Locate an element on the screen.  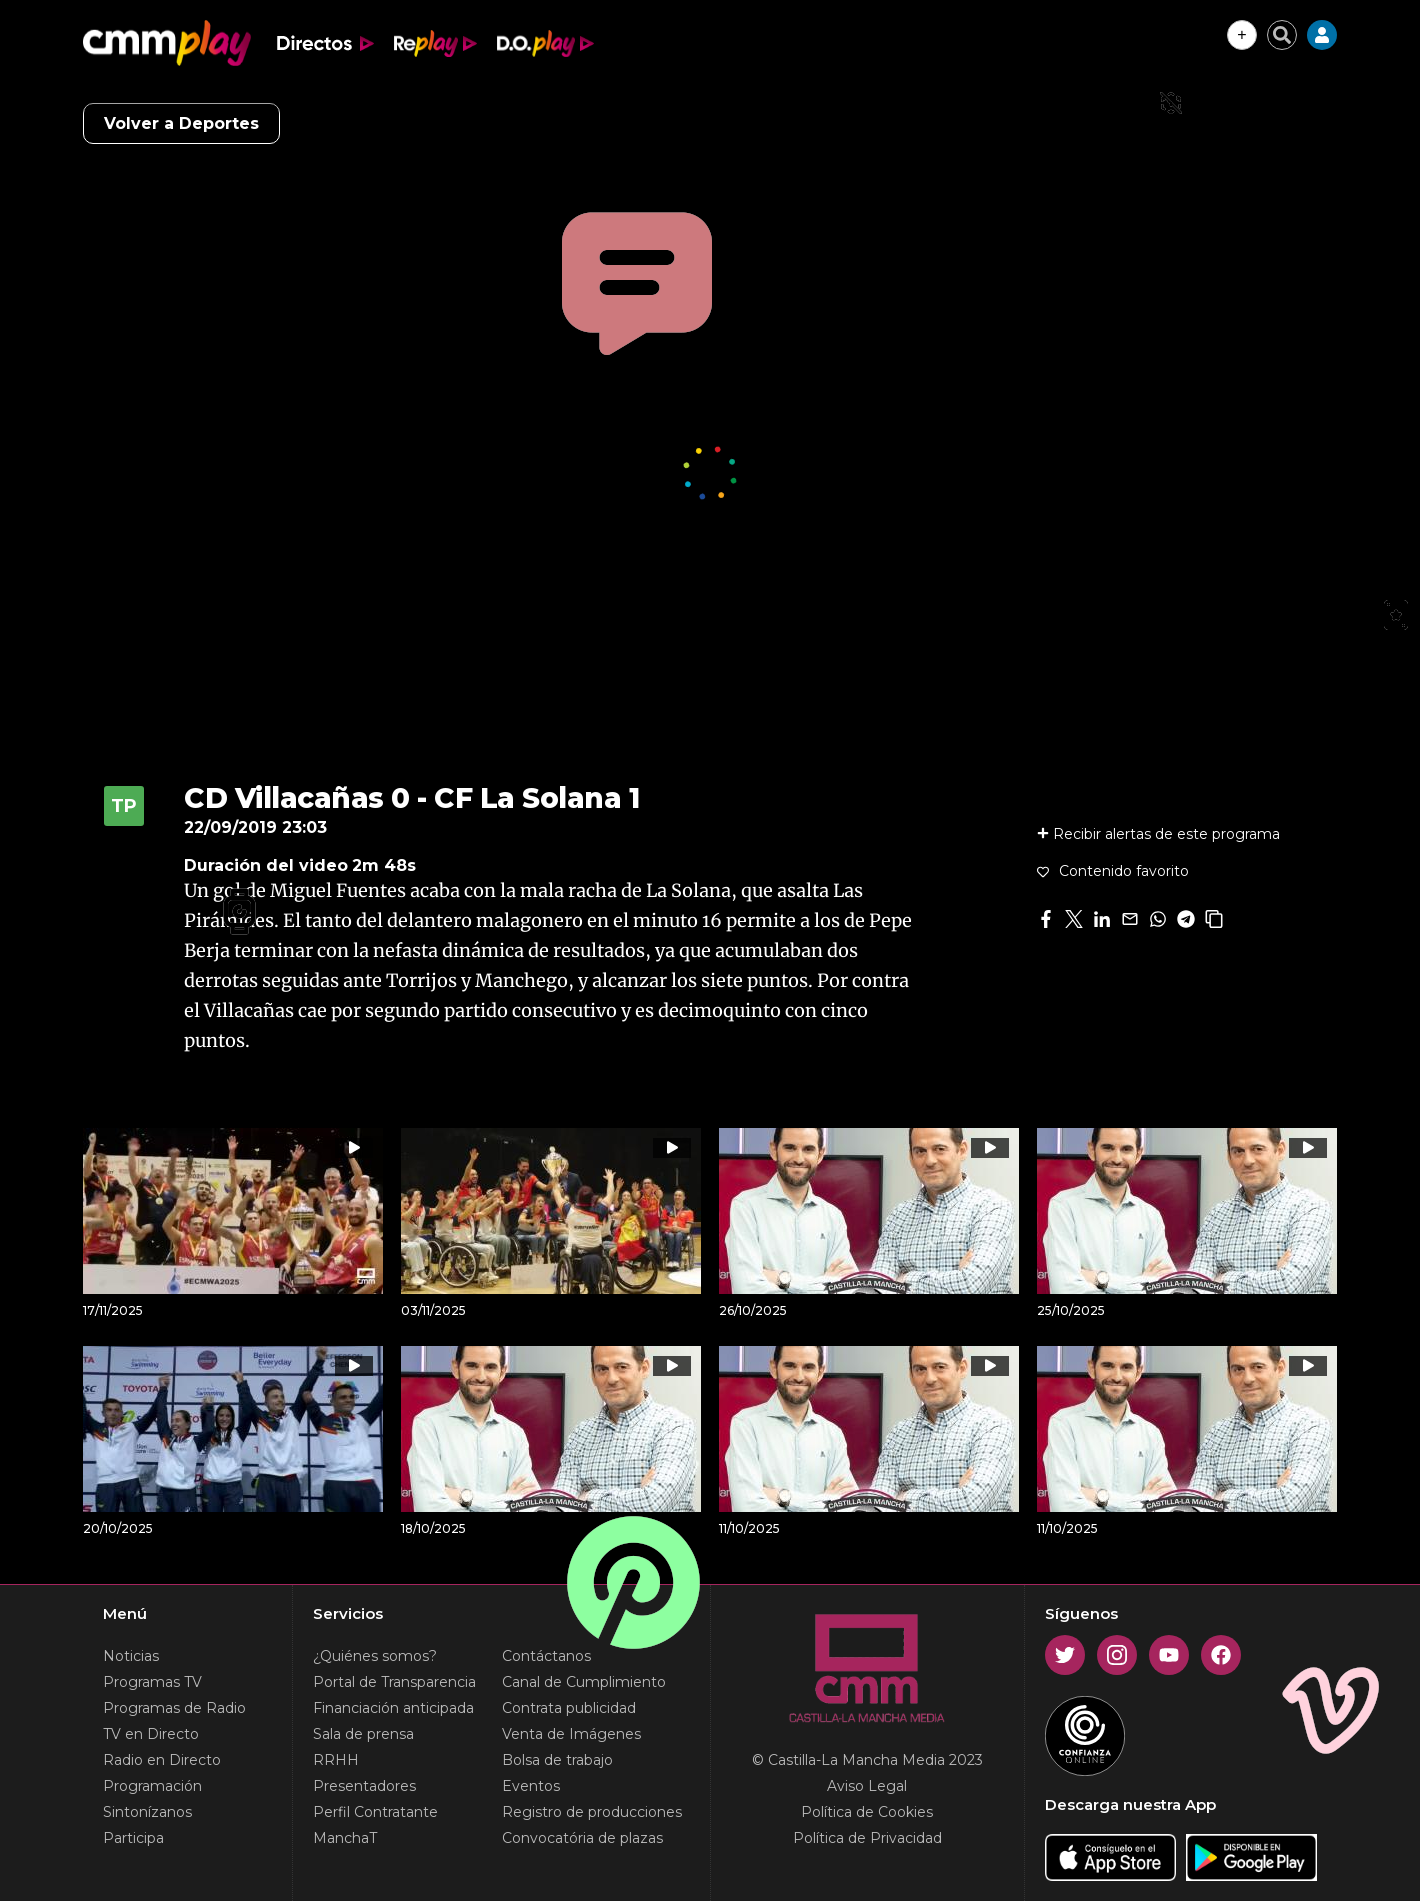
view starred or favorite playing cards is located at coordinates (1396, 615).